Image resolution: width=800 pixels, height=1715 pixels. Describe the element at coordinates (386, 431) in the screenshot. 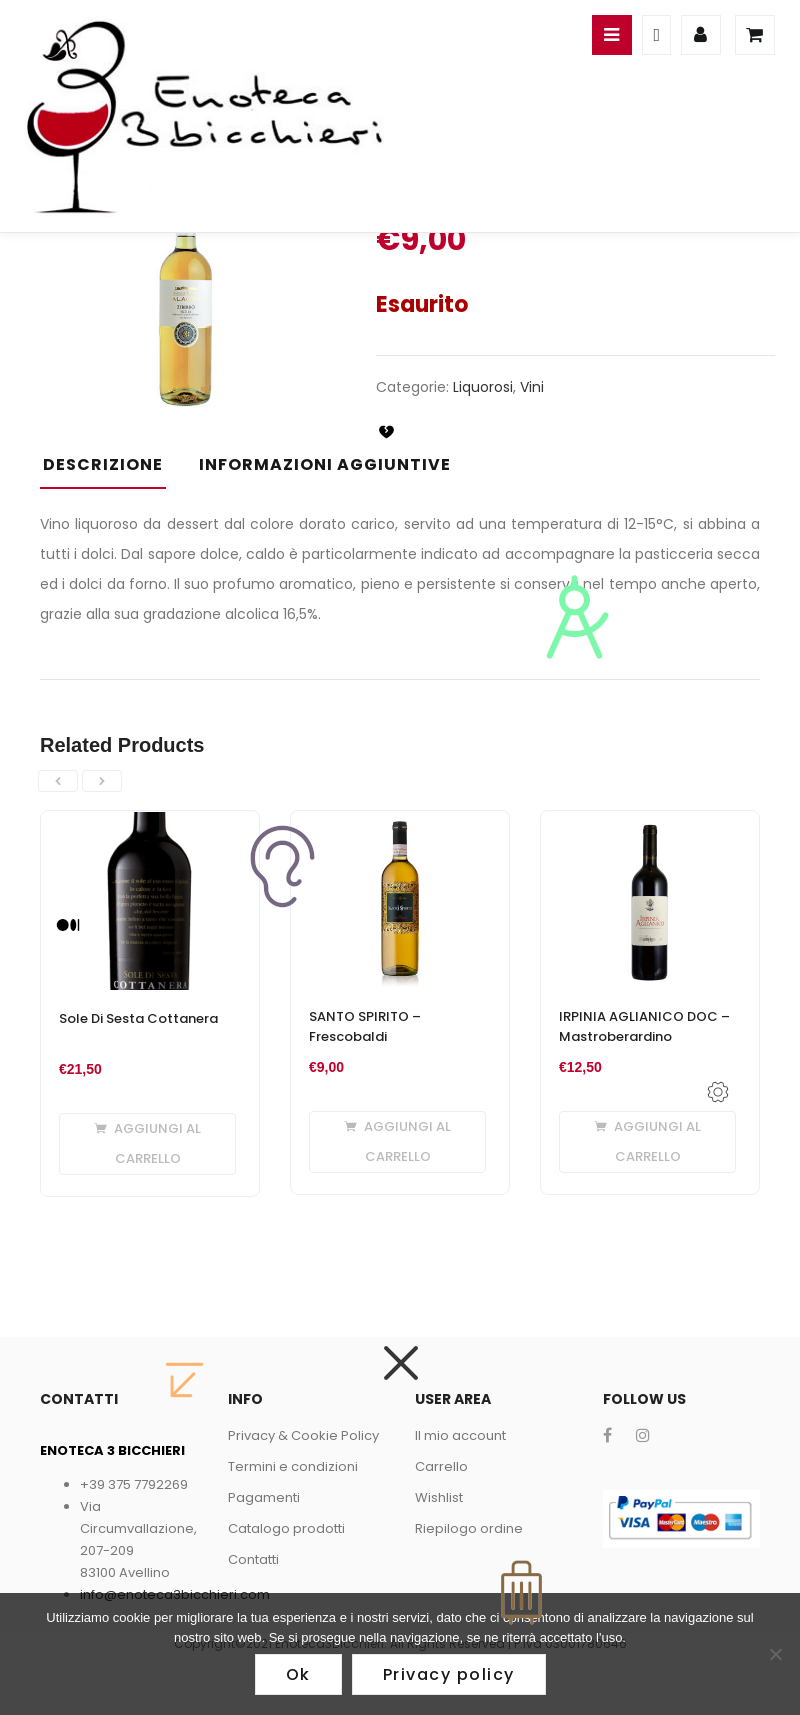

I see `unlike or remove from favorites` at that location.